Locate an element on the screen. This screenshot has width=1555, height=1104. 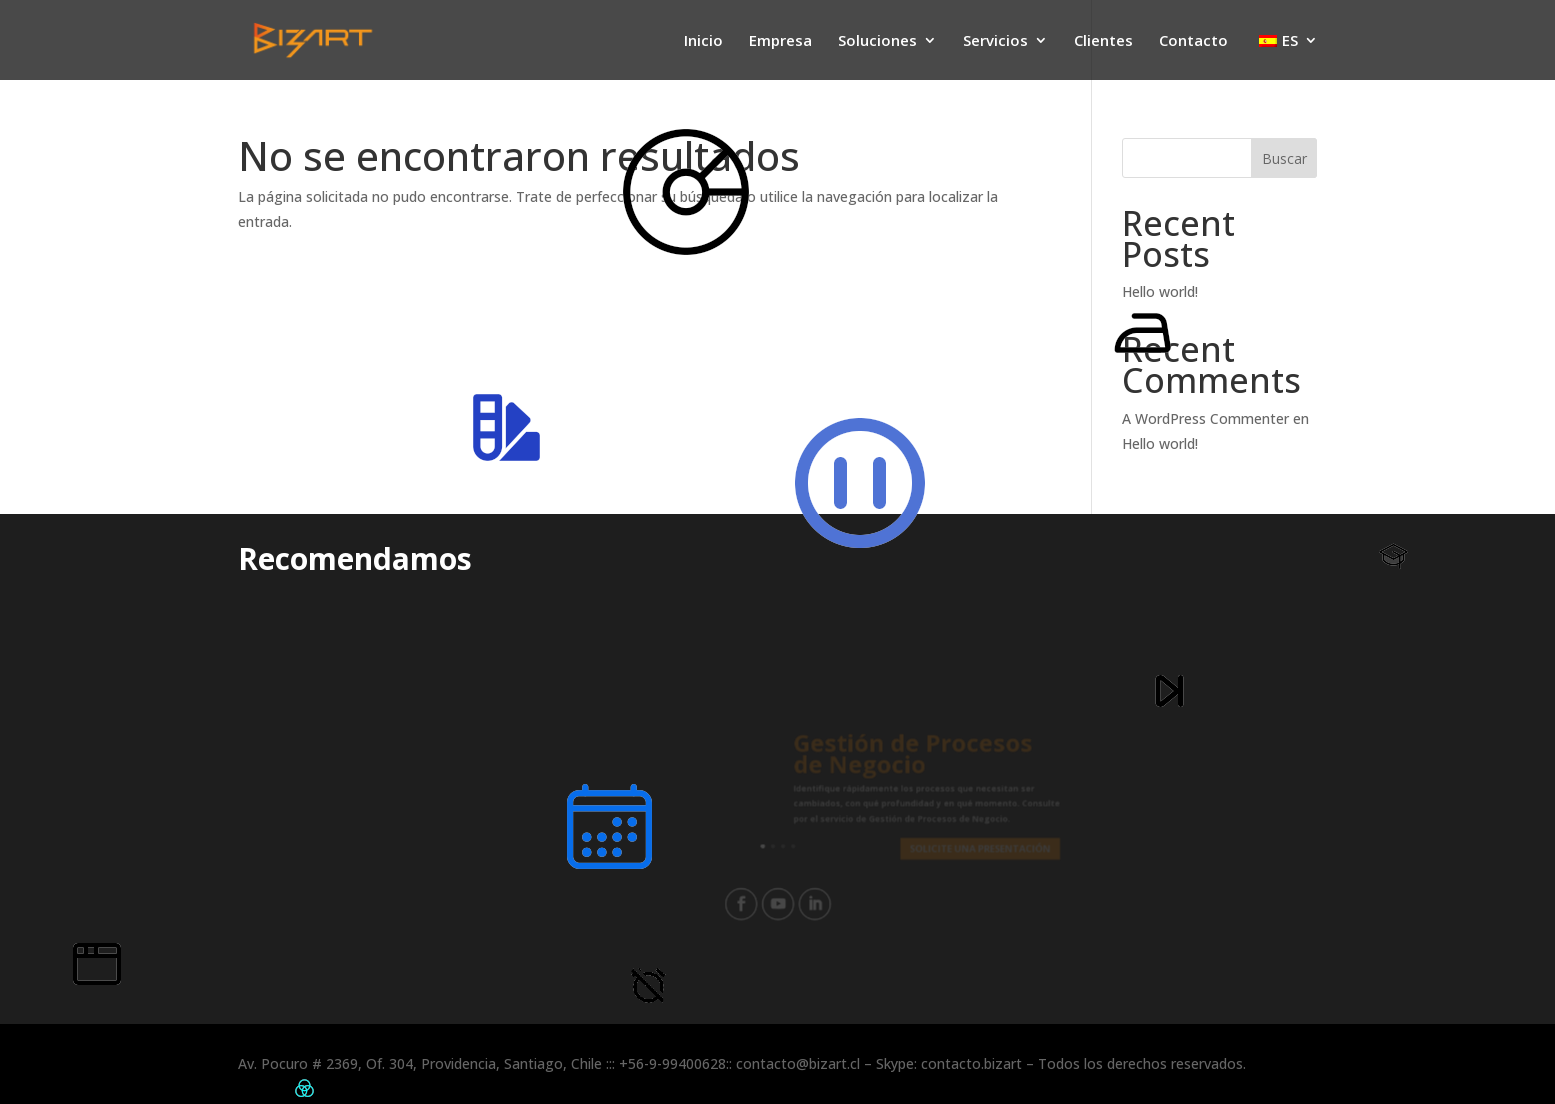
view ironing or garment care instructions is located at coordinates (1143, 333).